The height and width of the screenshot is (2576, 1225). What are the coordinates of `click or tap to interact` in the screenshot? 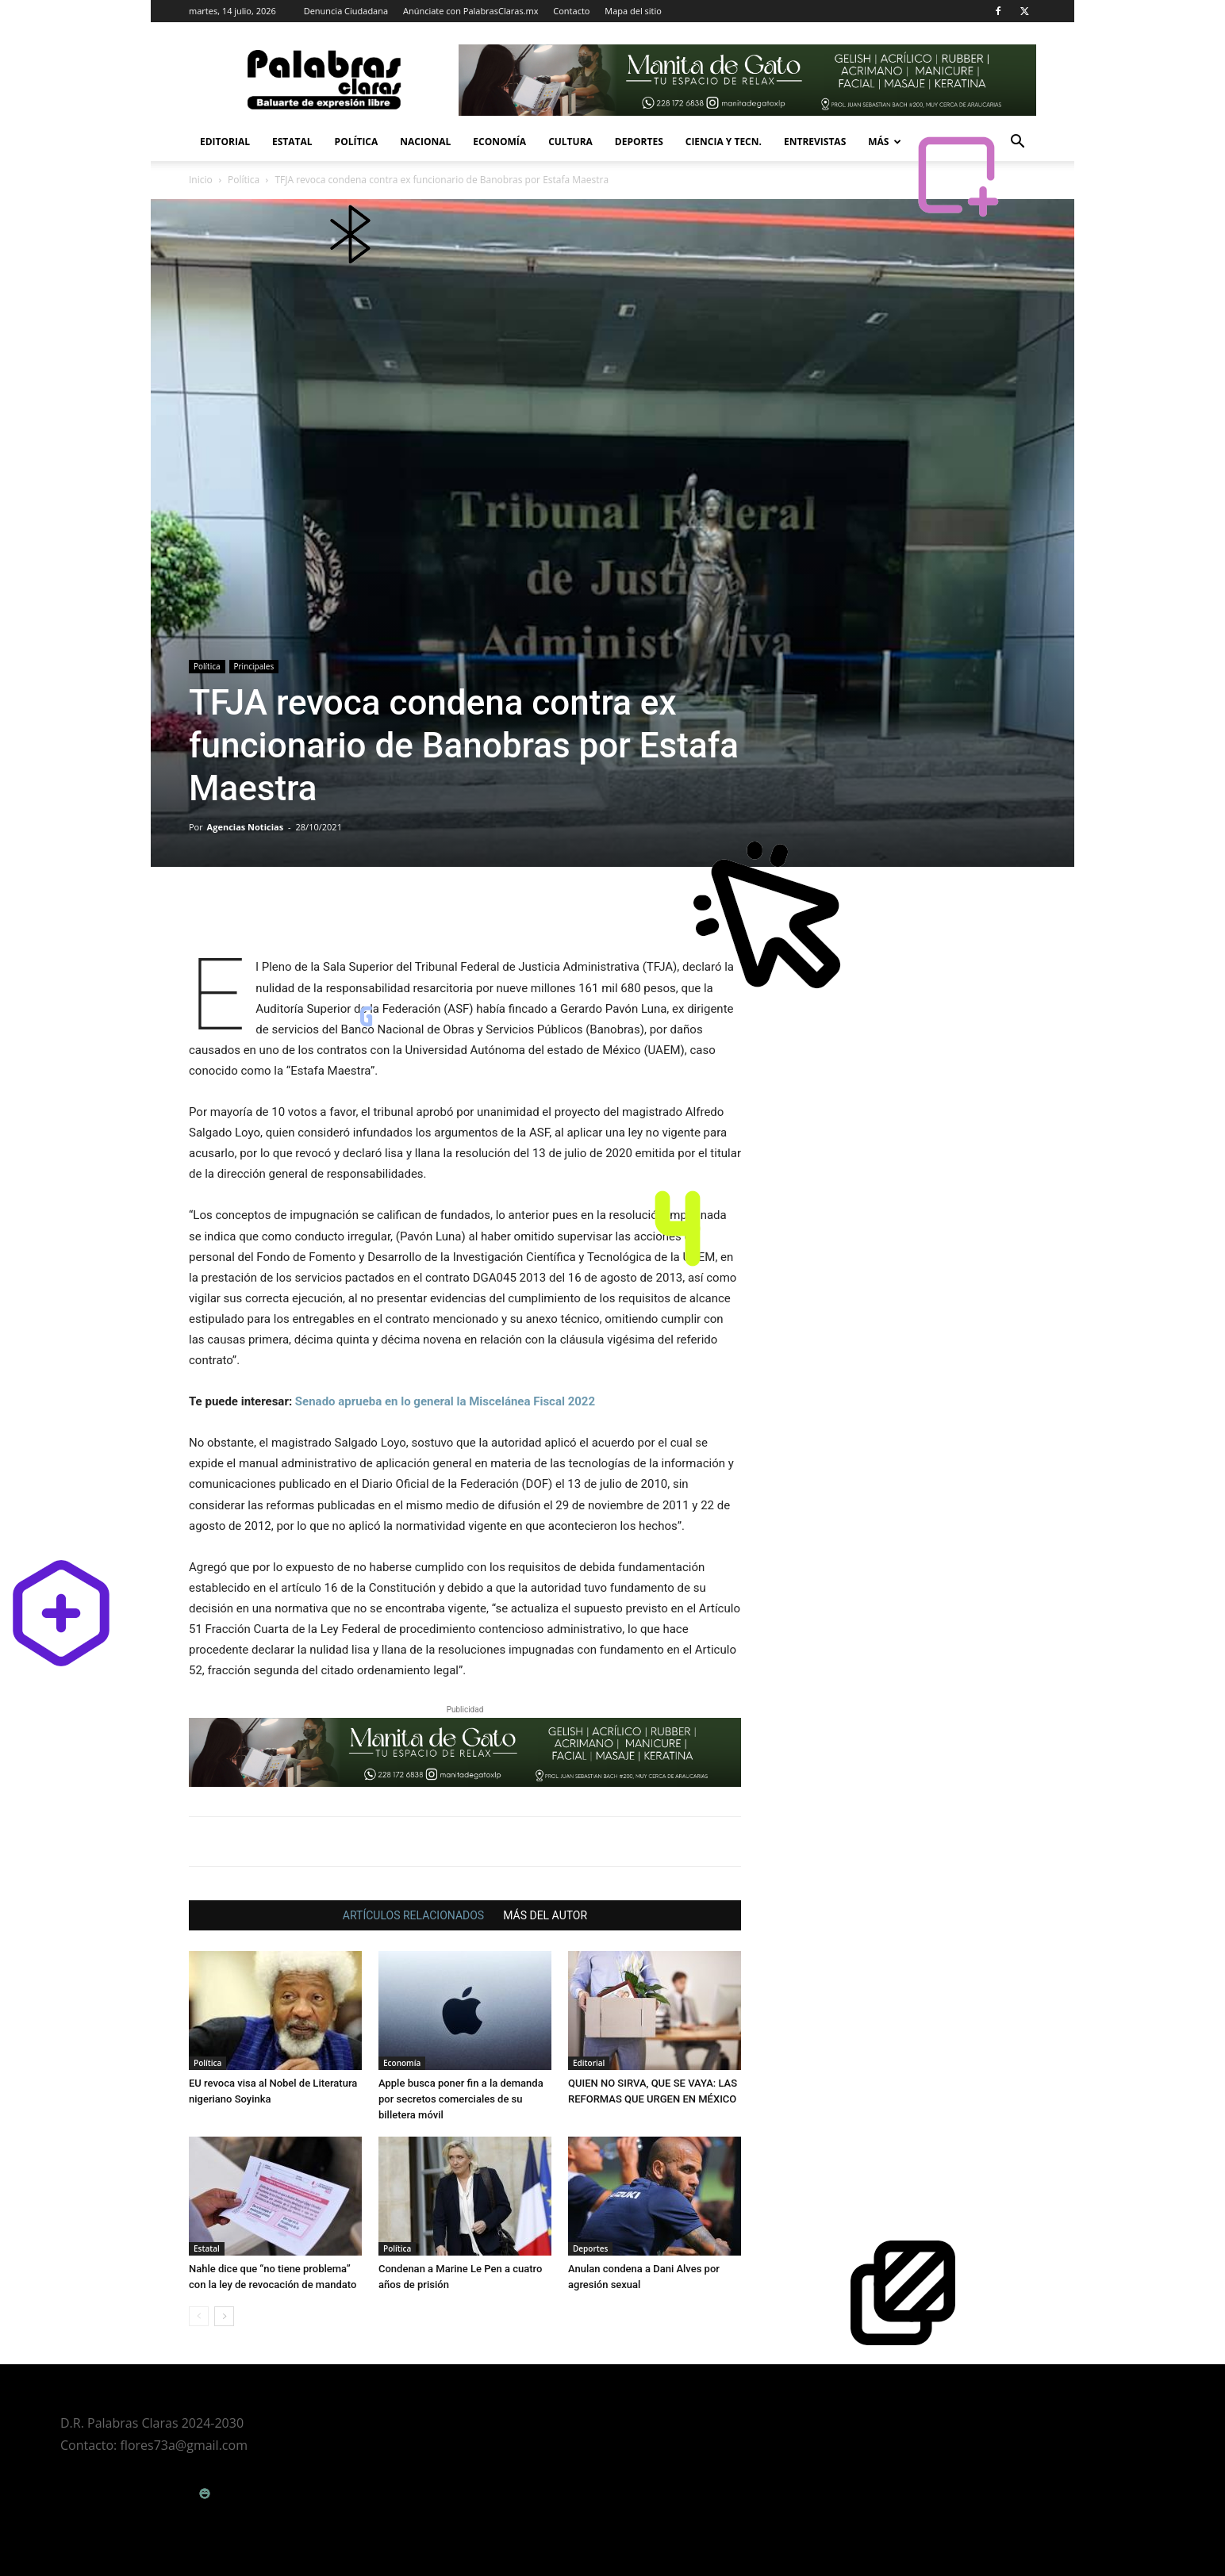 It's located at (775, 923).